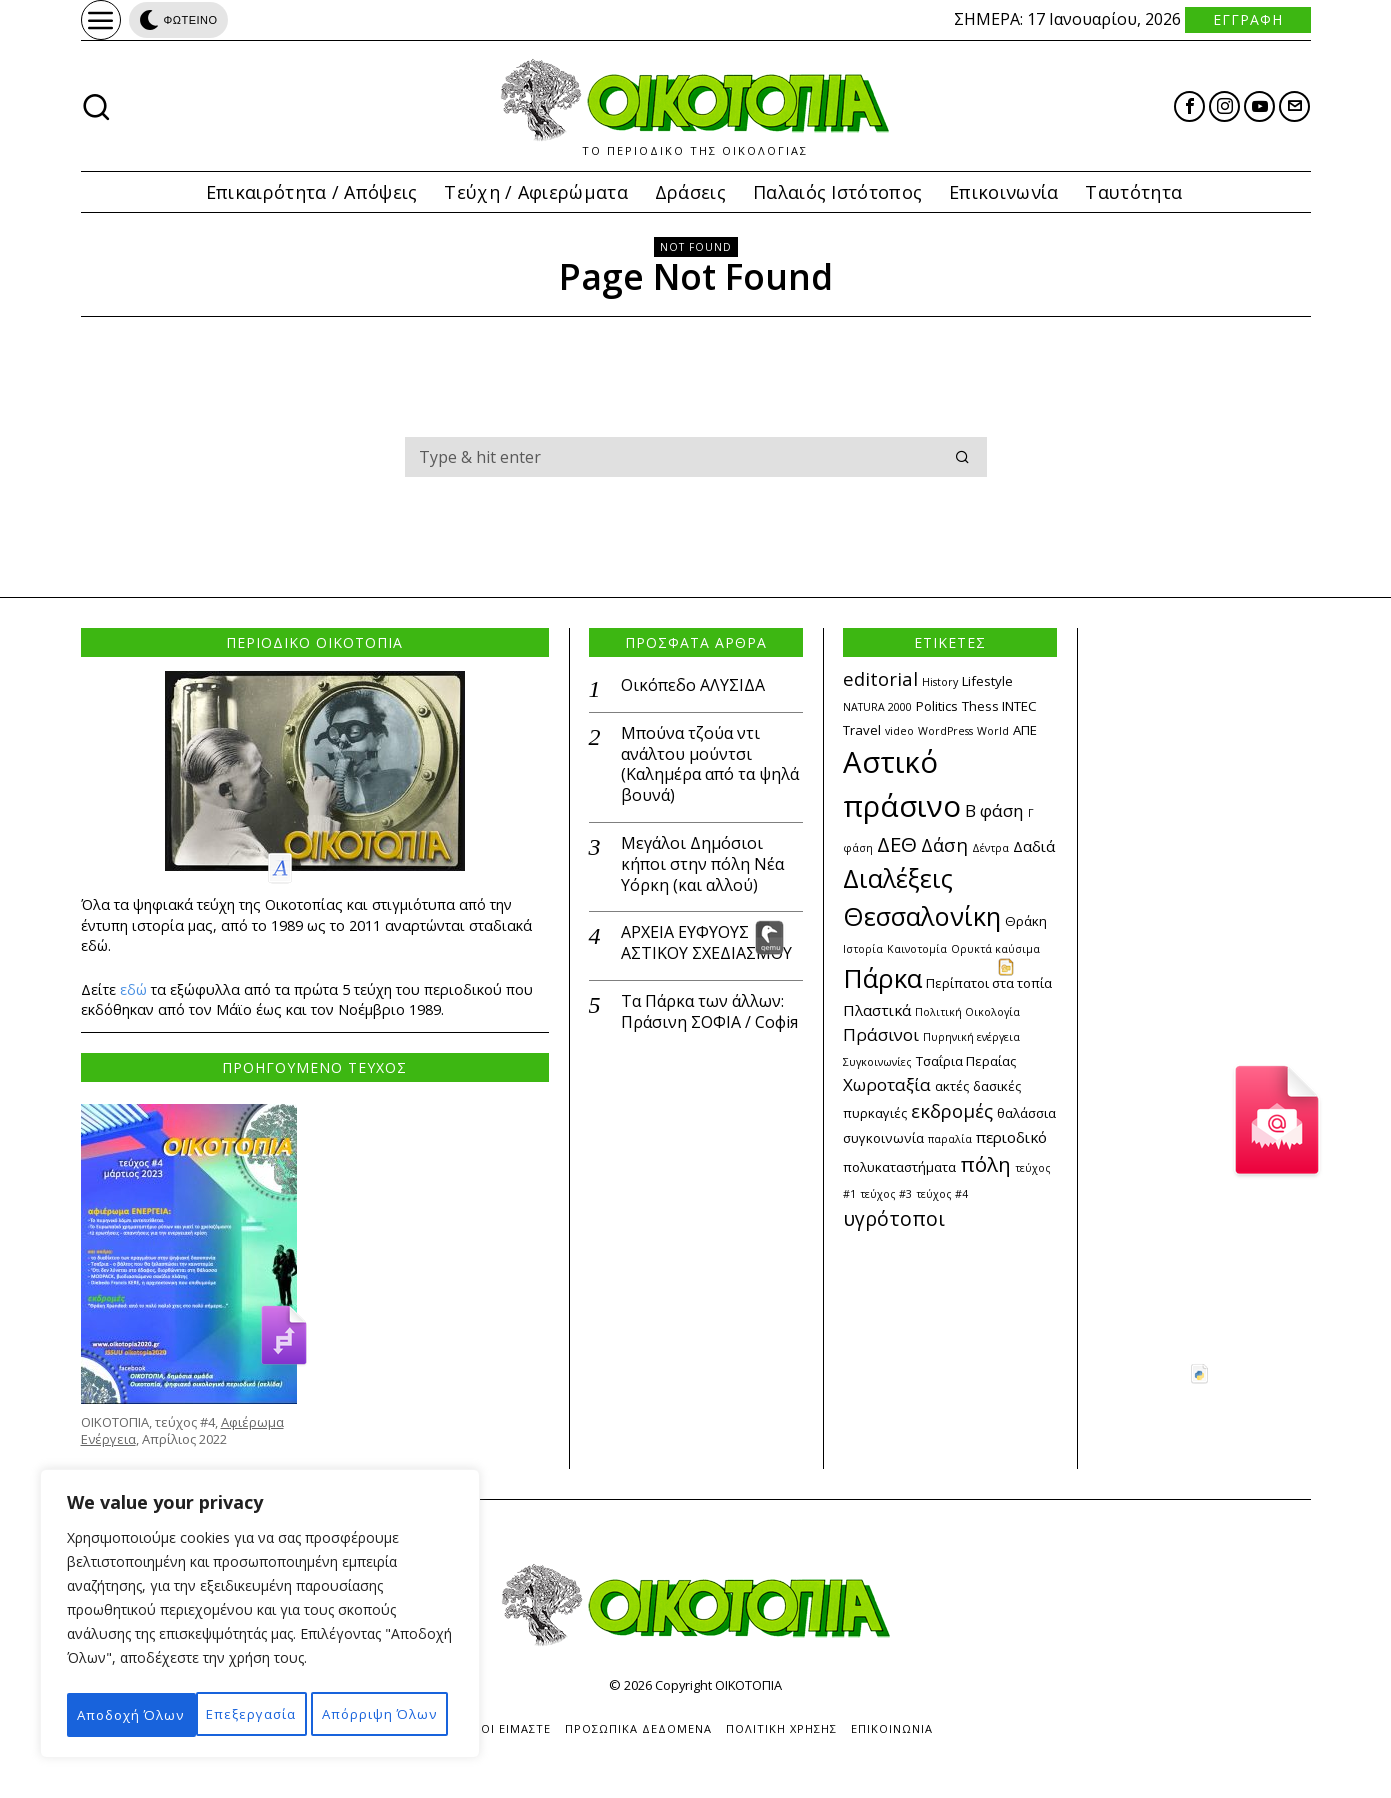 This screenshot has height=1798, width=1391. What do you see at coordinates (1277, 1122) in the screenshot?
I see `a partially downloaded or incomplete email message file` at bounding box center [1277, 1122].